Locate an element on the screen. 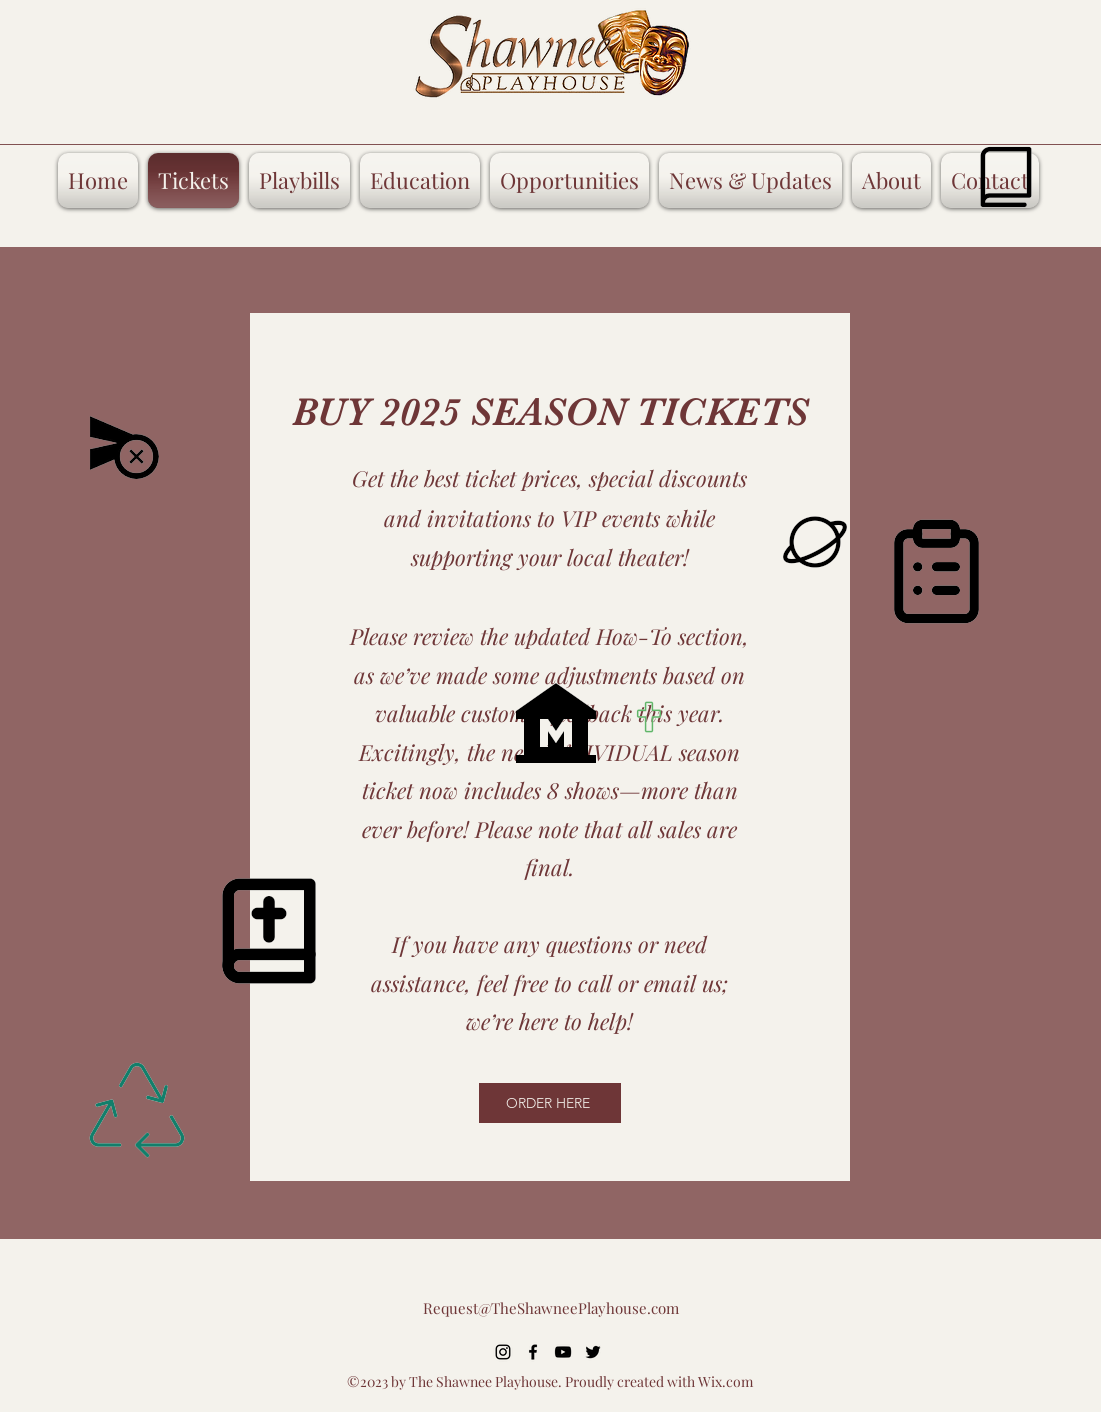 This screenshot has width=1101, height=1412. view task list or checklist is located at coordinates (936, 571).